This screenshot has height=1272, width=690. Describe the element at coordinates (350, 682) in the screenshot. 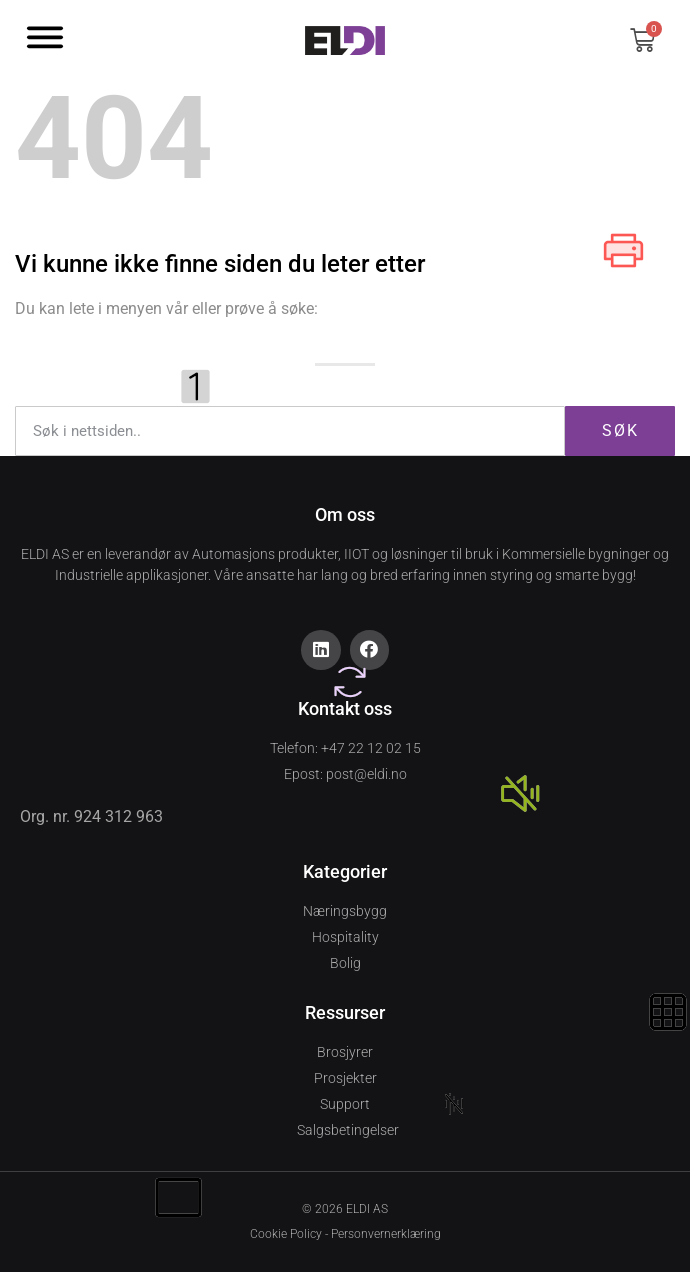

I see `refresh or reload content` at that location.